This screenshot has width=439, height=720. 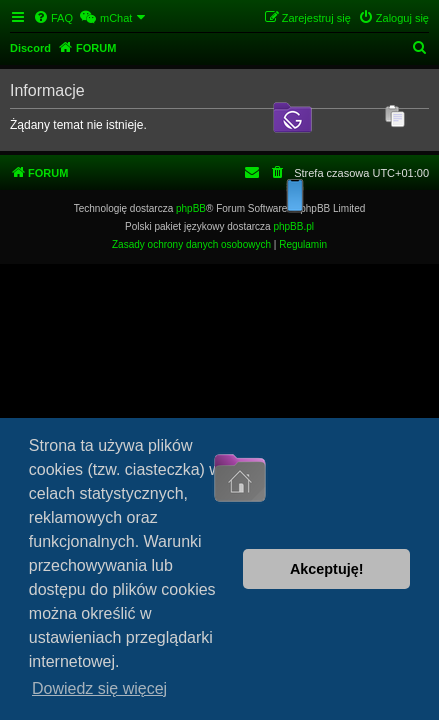 What do you see at coordinates (240, 478) in the screenshot?
I see `access your home folder` at bounding box center [240, 478].